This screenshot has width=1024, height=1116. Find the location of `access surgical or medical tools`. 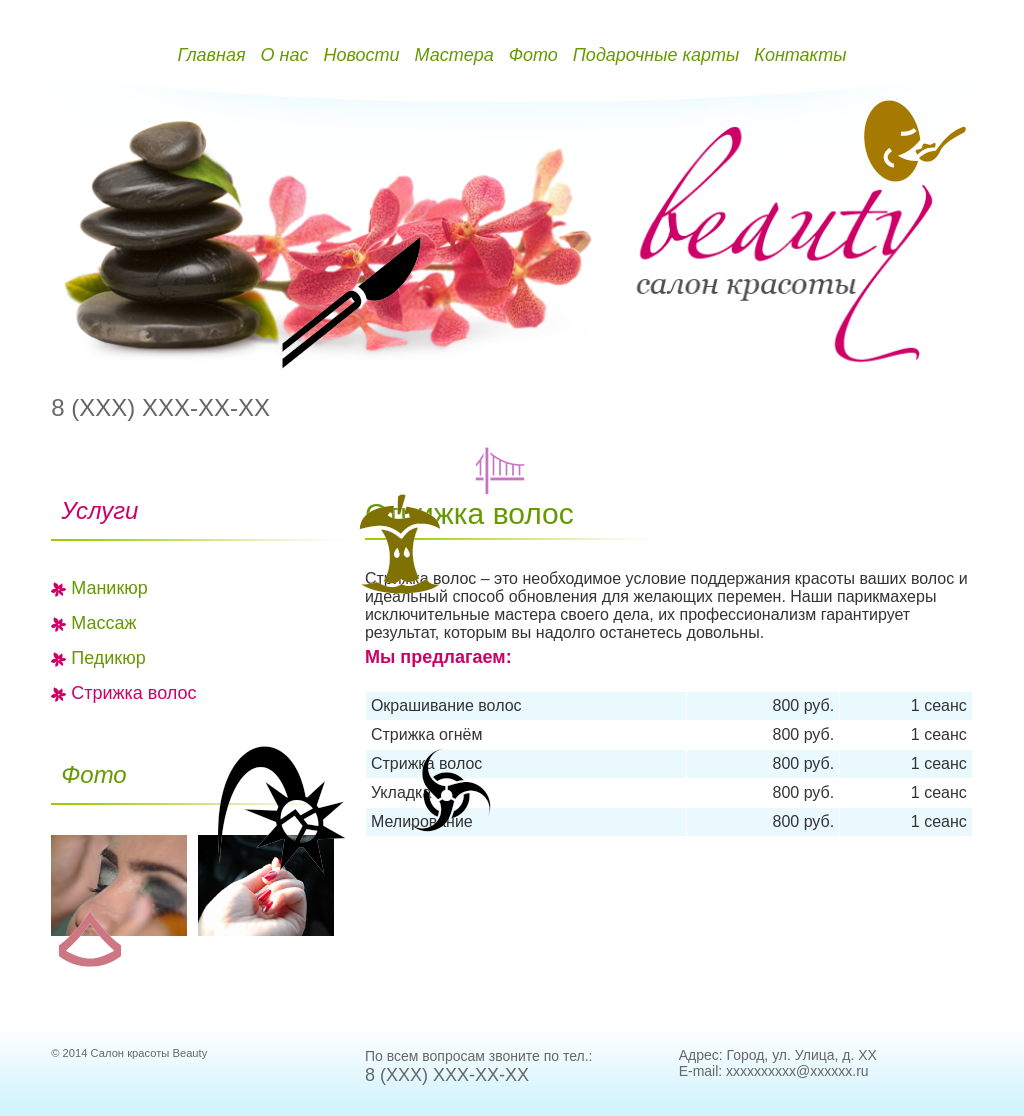

access surgical or medical tools is located at coordinates (352, 306).